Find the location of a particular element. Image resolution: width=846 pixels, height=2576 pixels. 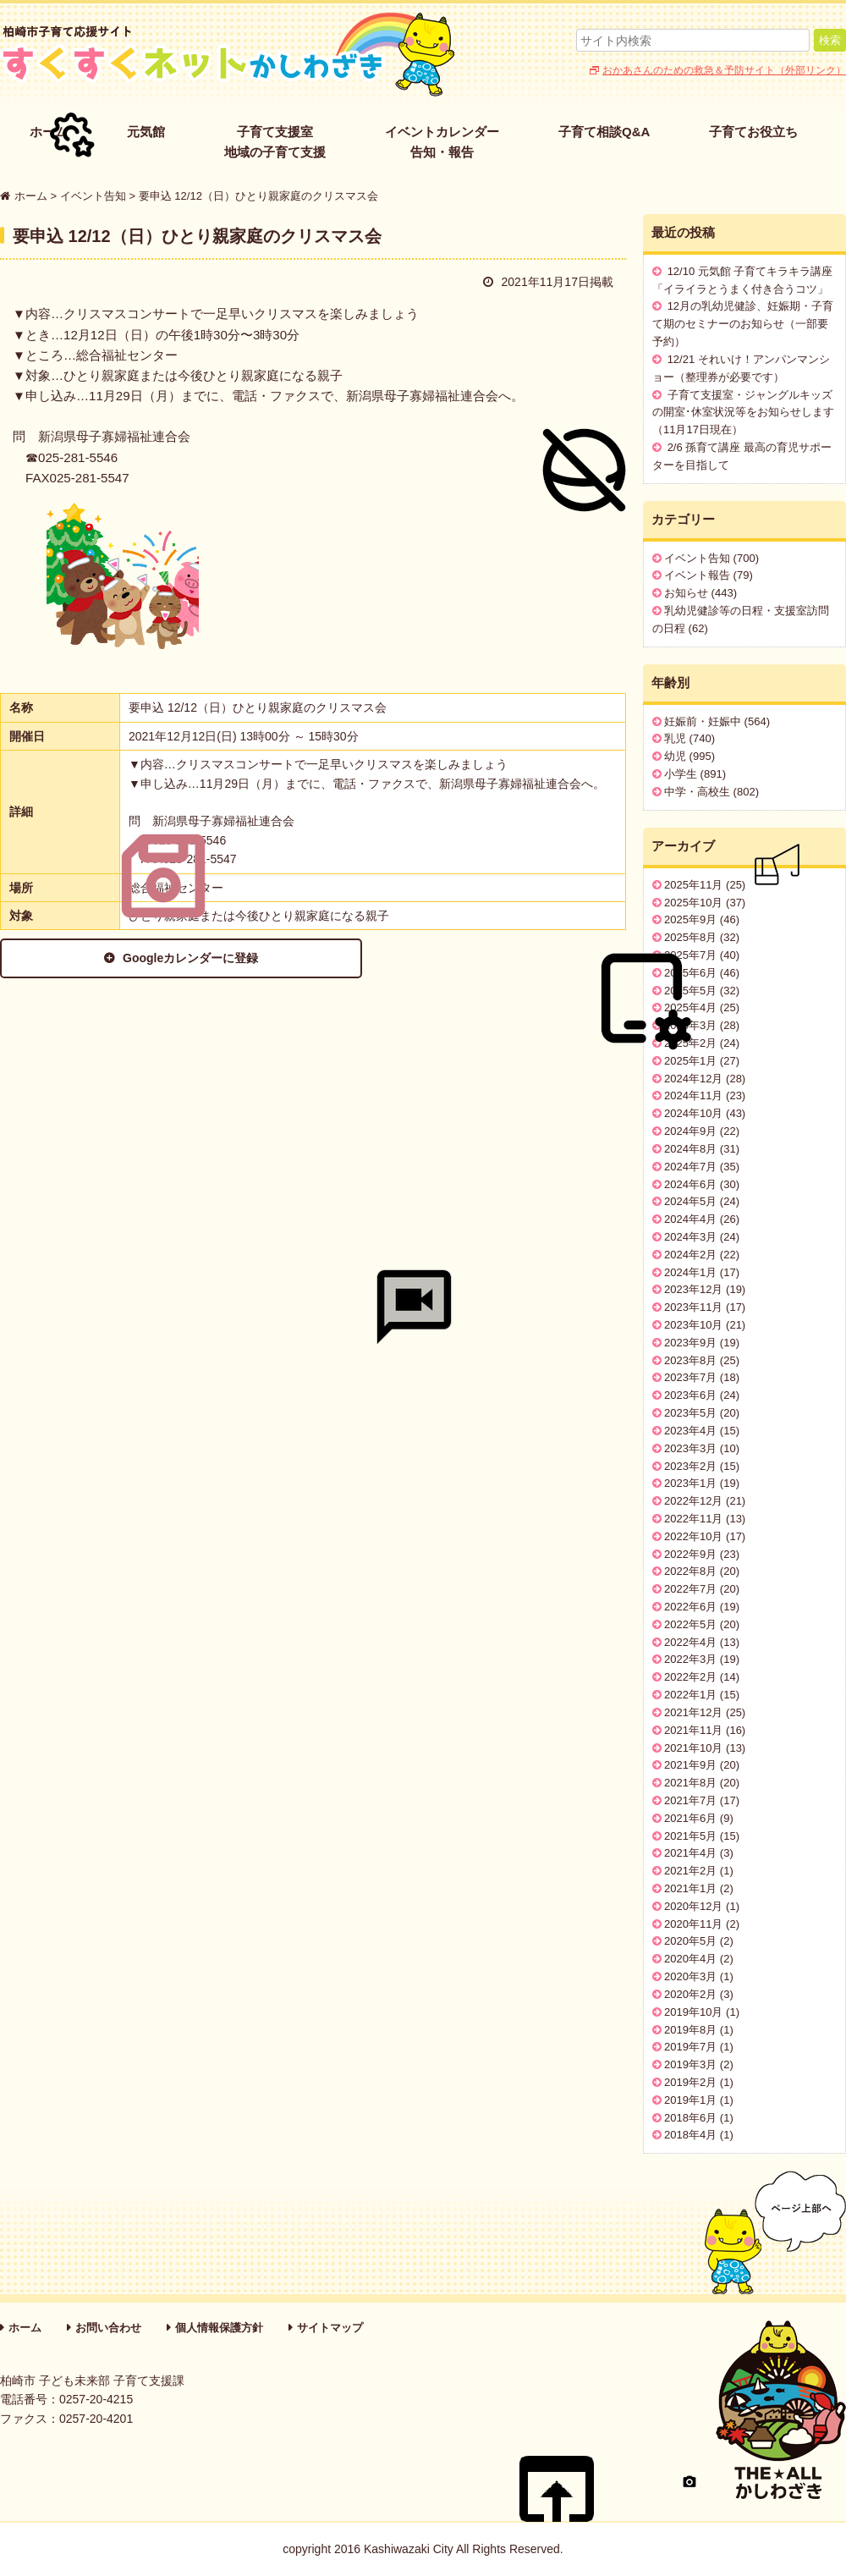

take a photo is located at coordinates (689, 2482).